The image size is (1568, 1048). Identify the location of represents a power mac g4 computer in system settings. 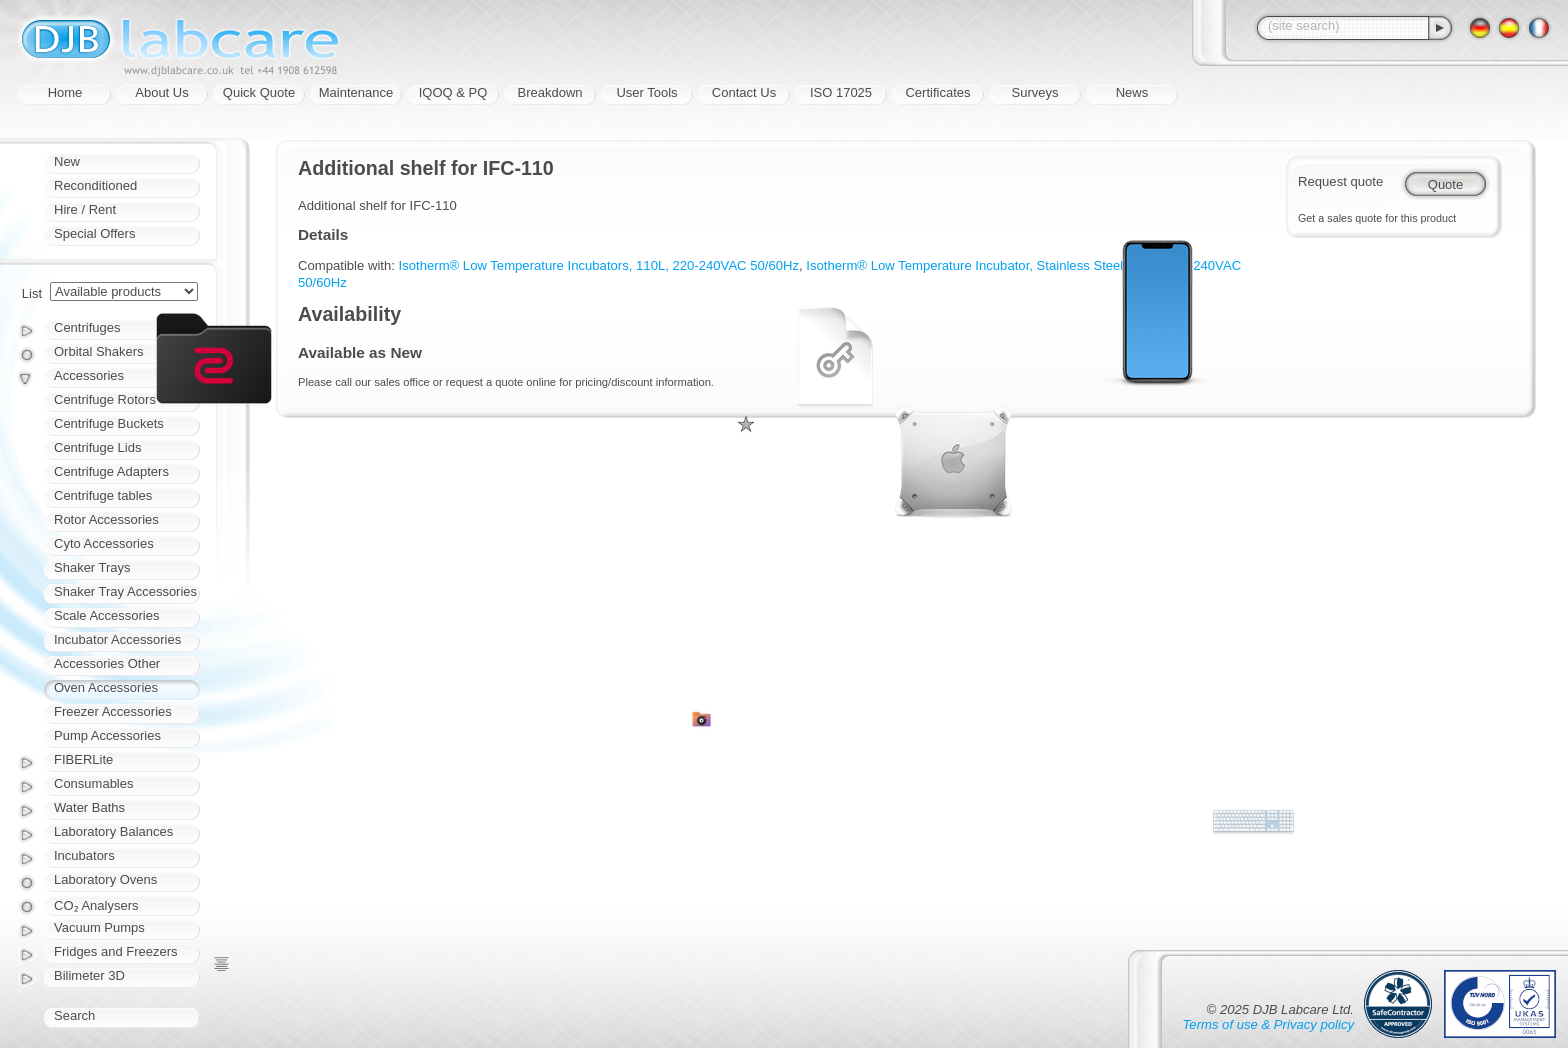
(953, 459).